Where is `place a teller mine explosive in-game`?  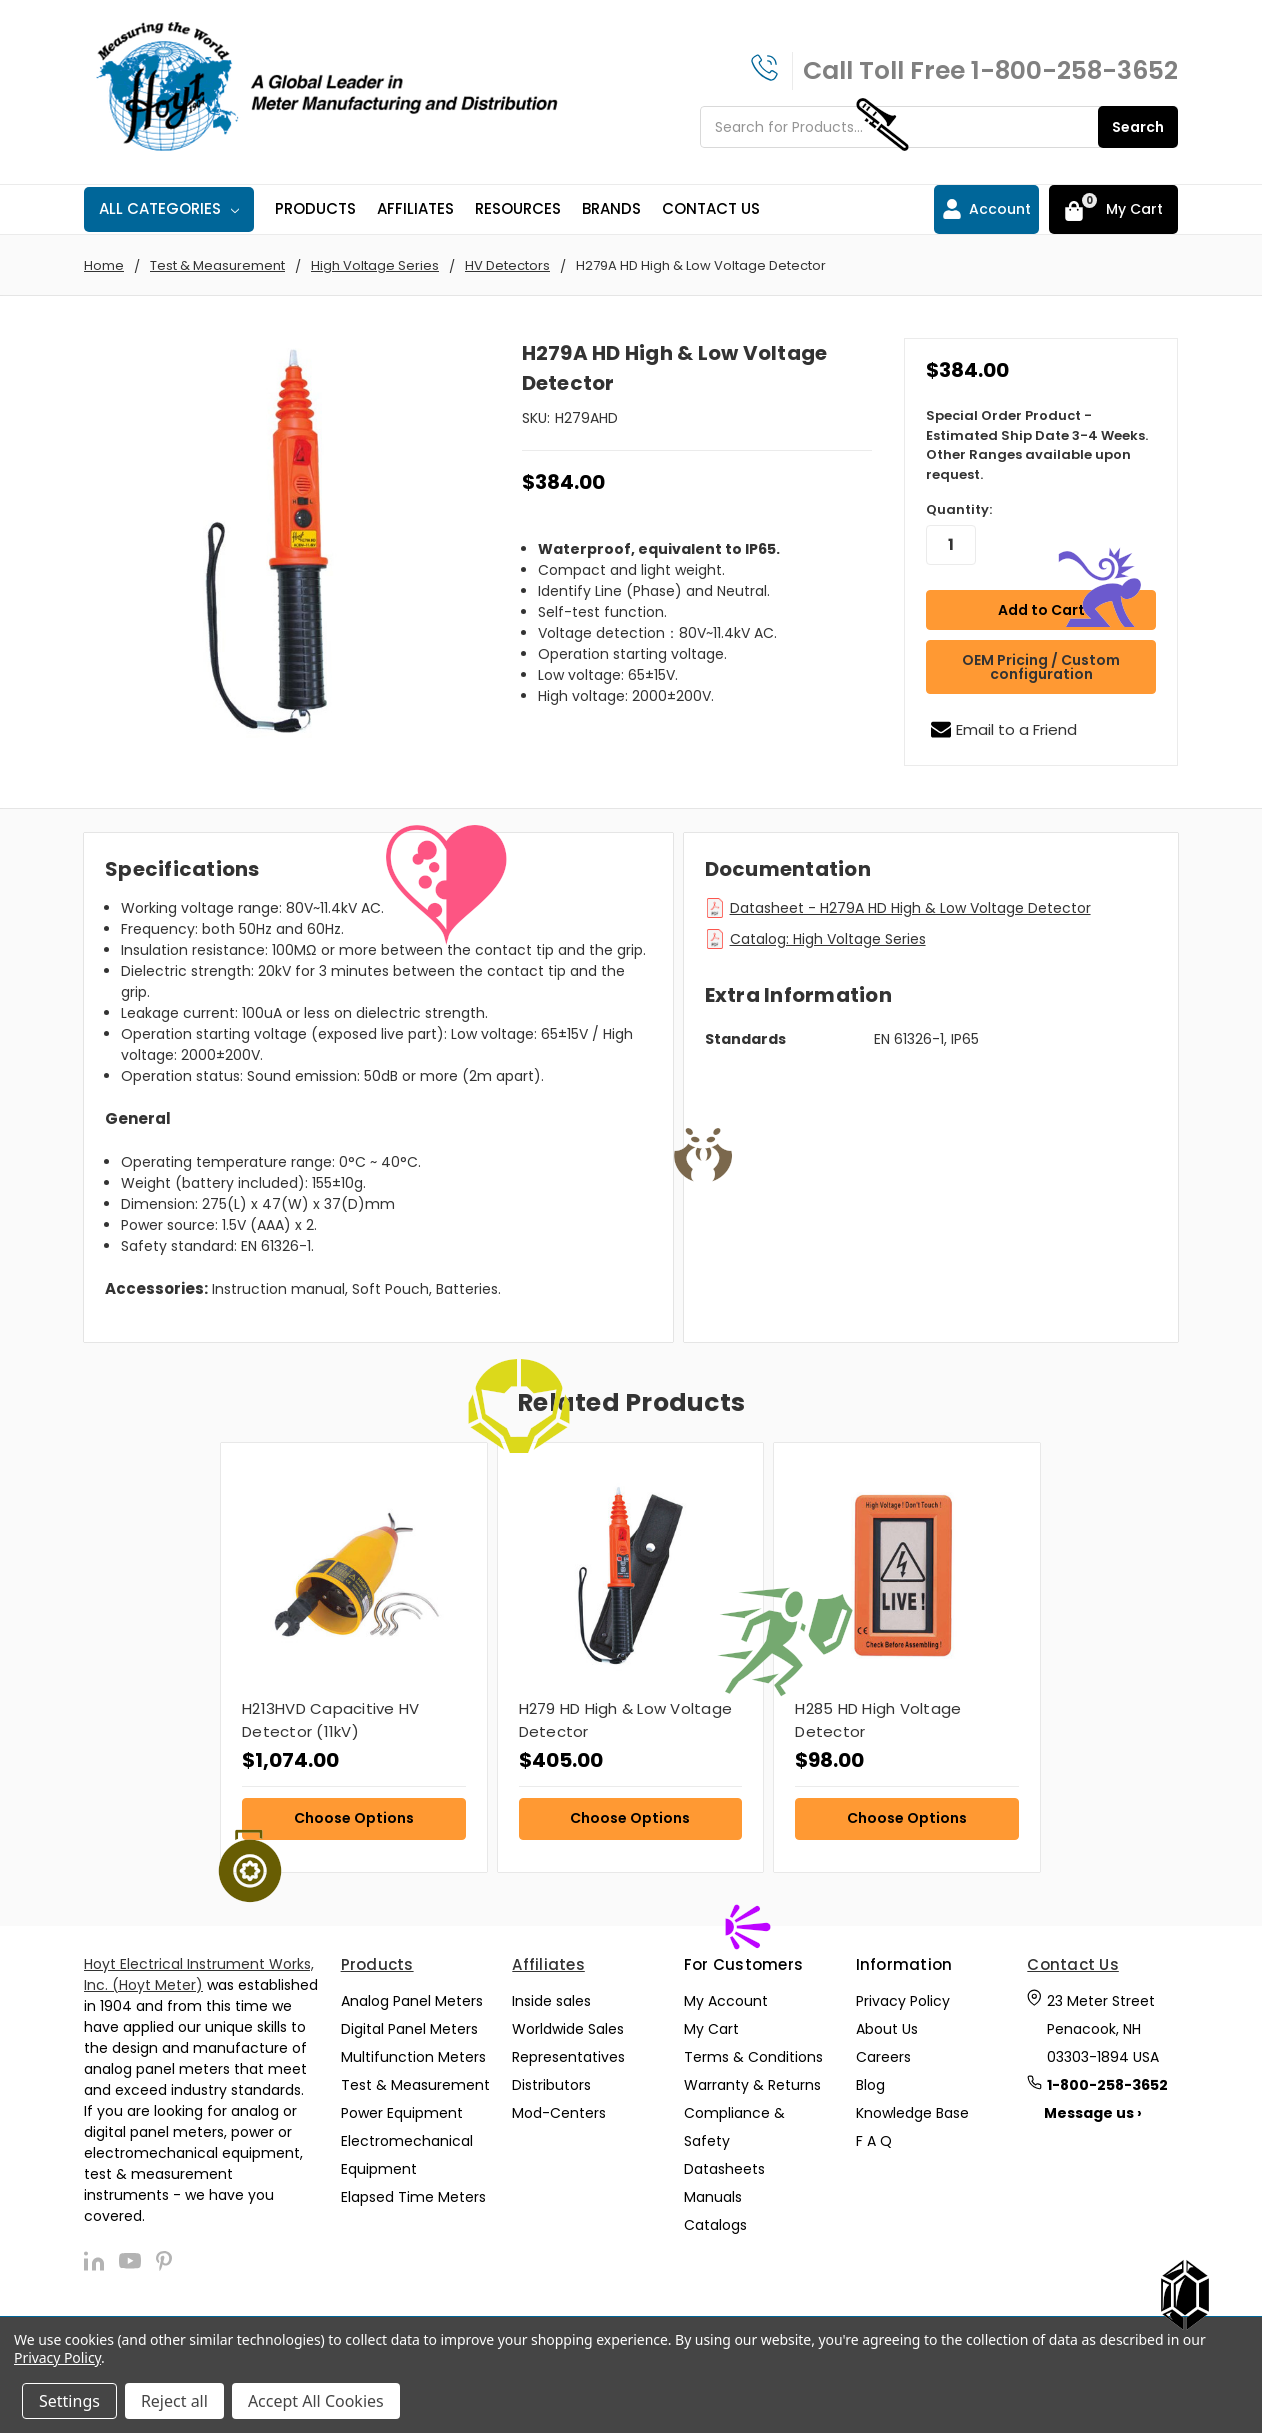 place a teller mine explosive in-game is located at coordinates (250, 1866).